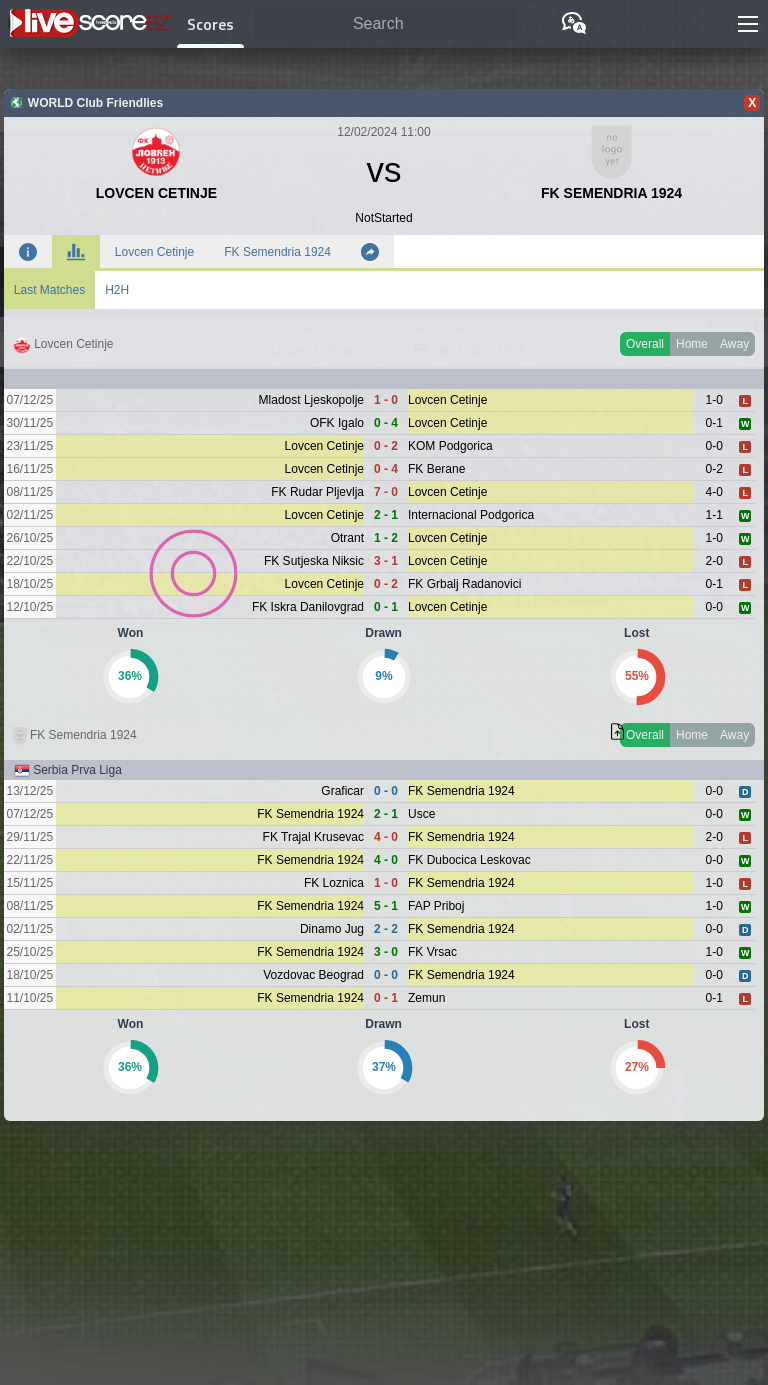 This screenshot has height=1385, width=768. Describe the element at coordinates (193, 573) in the screenshot. I see `unselected radio button option` at that location.